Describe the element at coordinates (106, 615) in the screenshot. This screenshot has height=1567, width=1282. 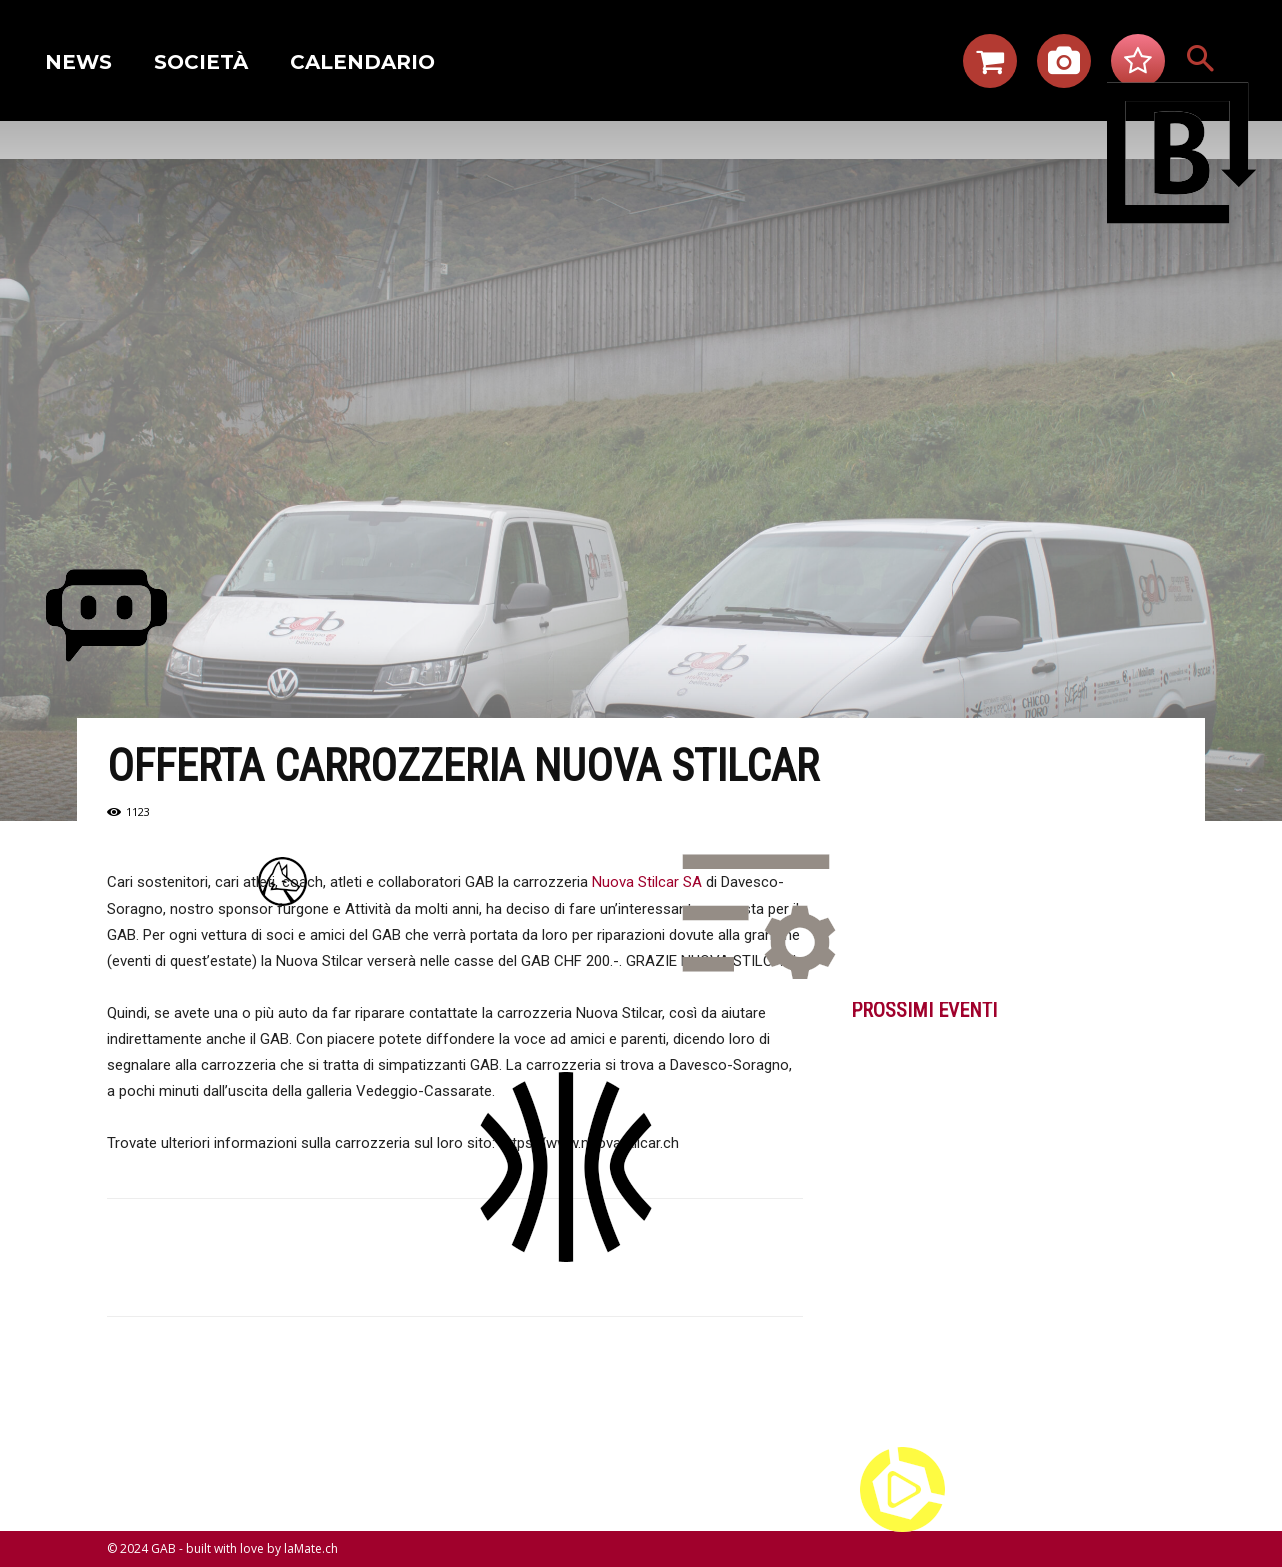
I see `open the Poe AI chat app` at that location.